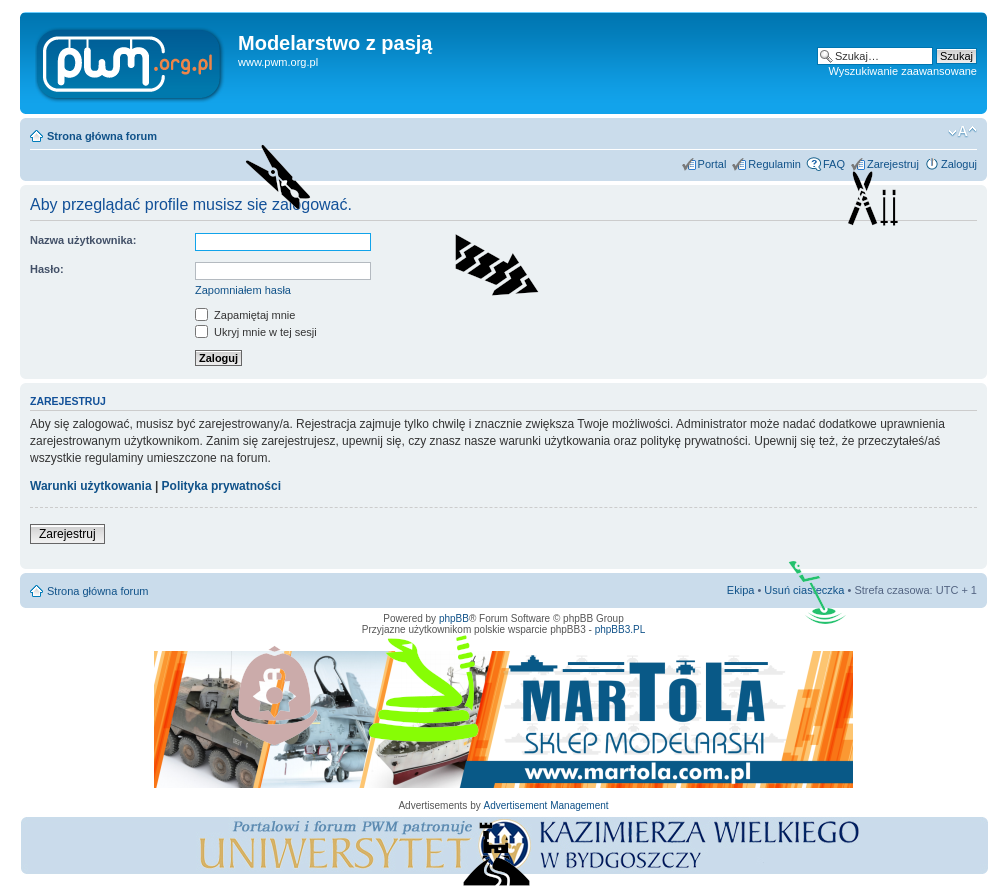  I want to click on metal detector tool or feature, so click(817, 592).